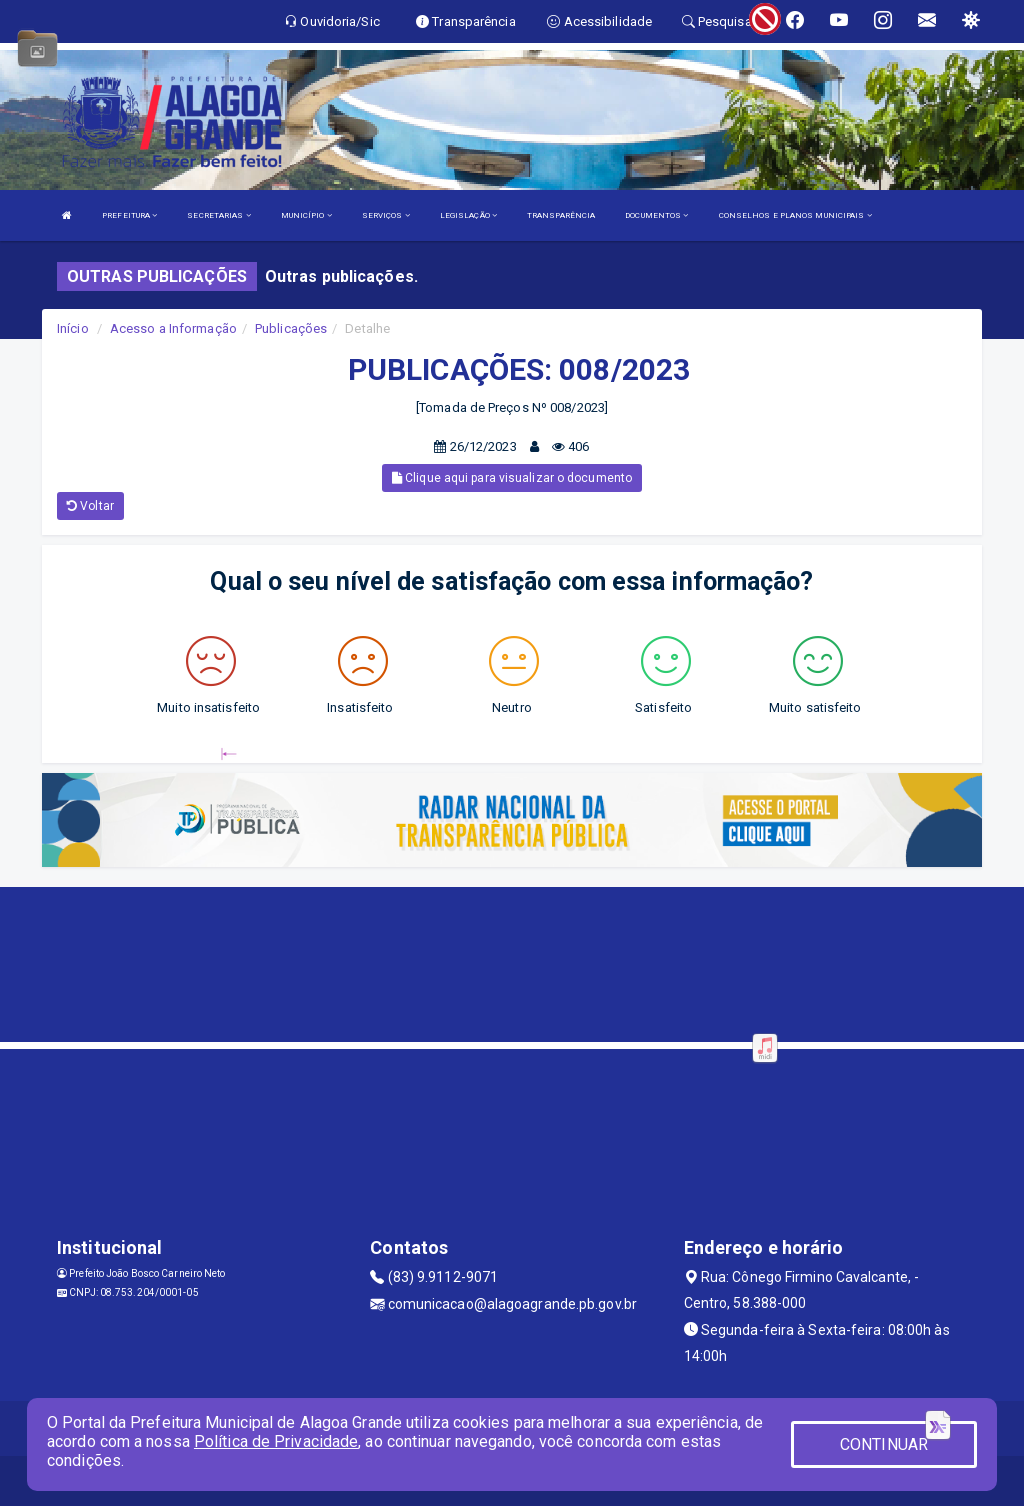 The width and height of the screenshot is (1024, 1506). What do you see at coordinates (229, 754) in the screenshot?
I see `go to the first item in a list or sequence` at bounding box center [229, 754].